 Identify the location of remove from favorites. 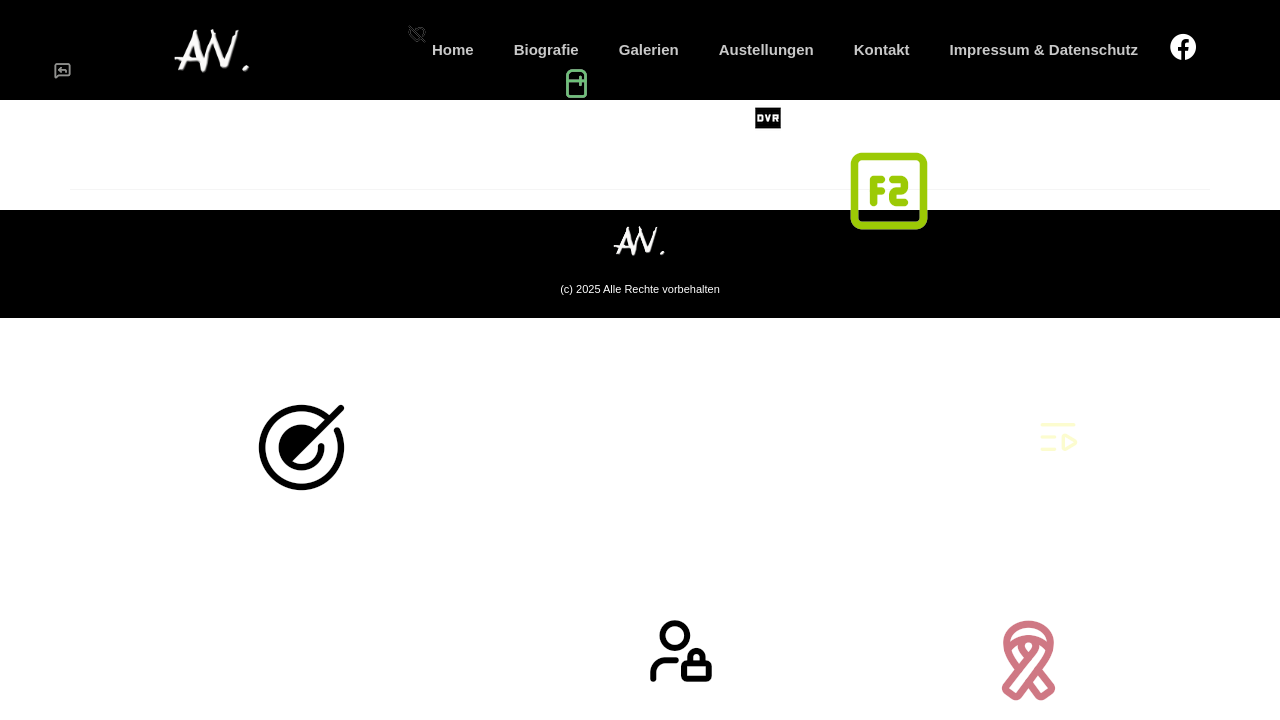
(417, 34).